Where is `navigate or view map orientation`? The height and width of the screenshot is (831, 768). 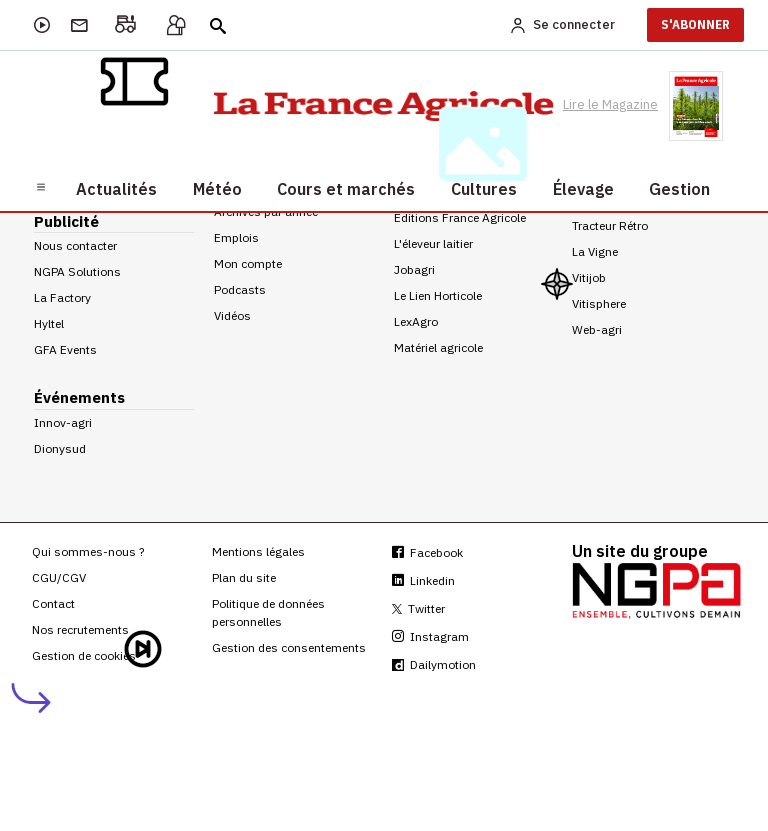
navigate or view map orientation is located at coordinates (557, 284).